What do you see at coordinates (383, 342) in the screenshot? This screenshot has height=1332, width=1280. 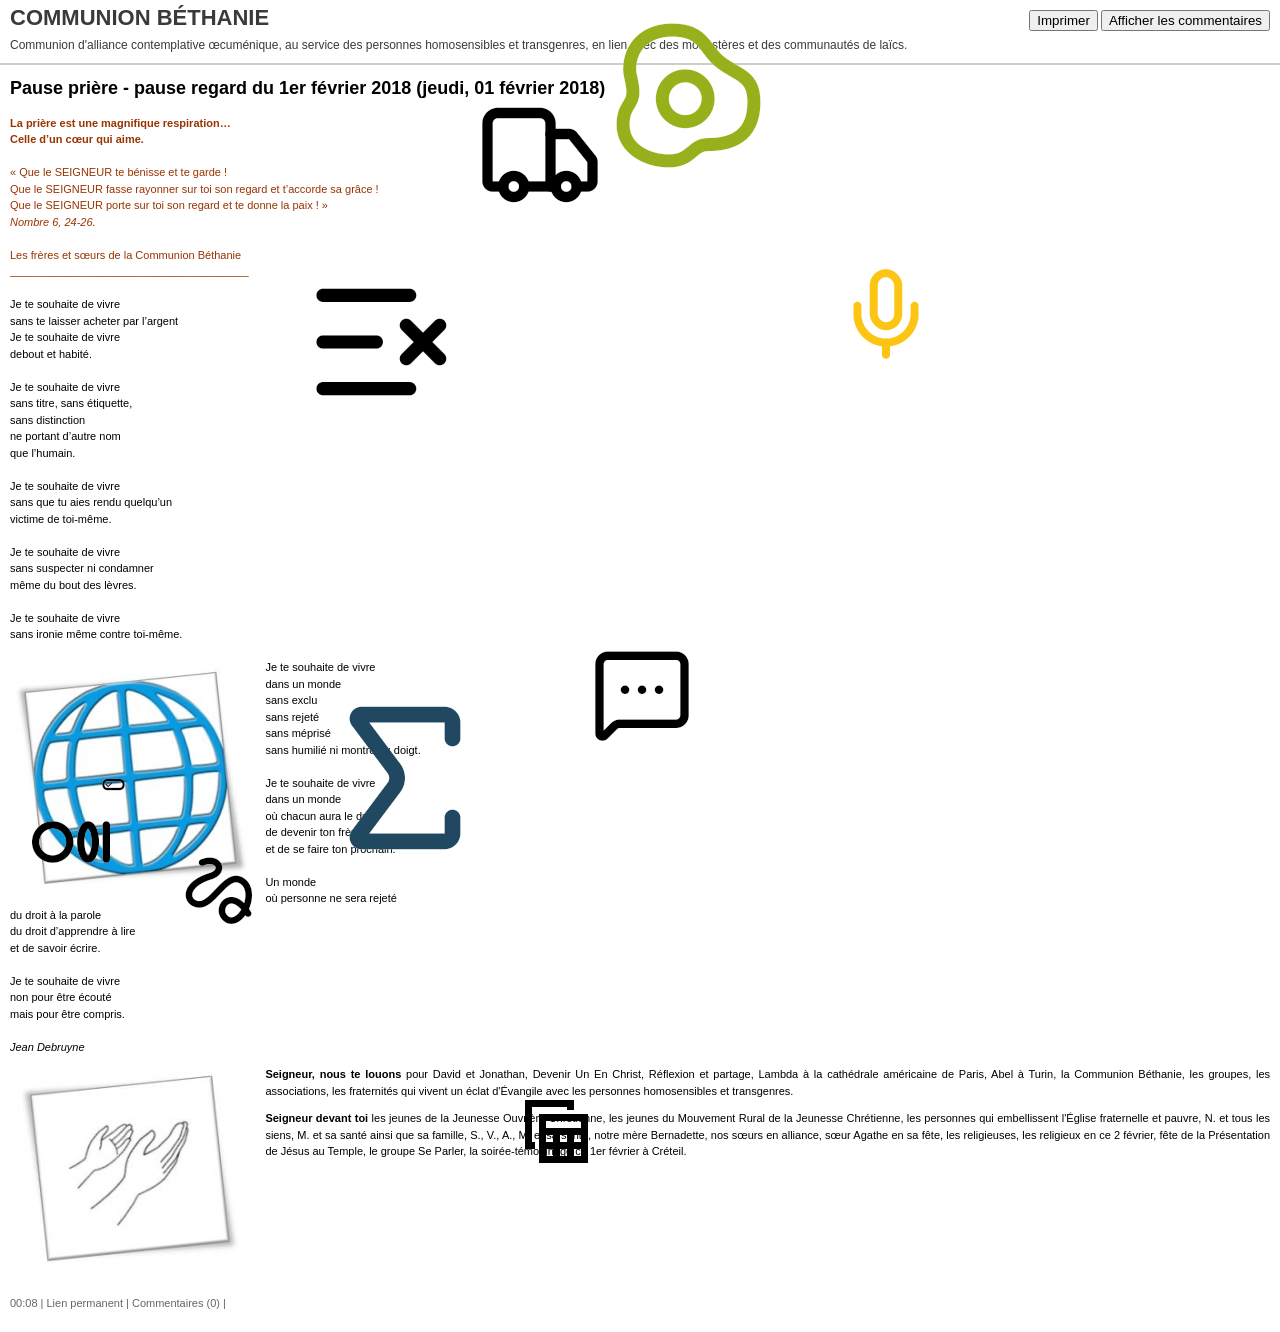 I see `remove item from list` at bounding box center [383, 342].